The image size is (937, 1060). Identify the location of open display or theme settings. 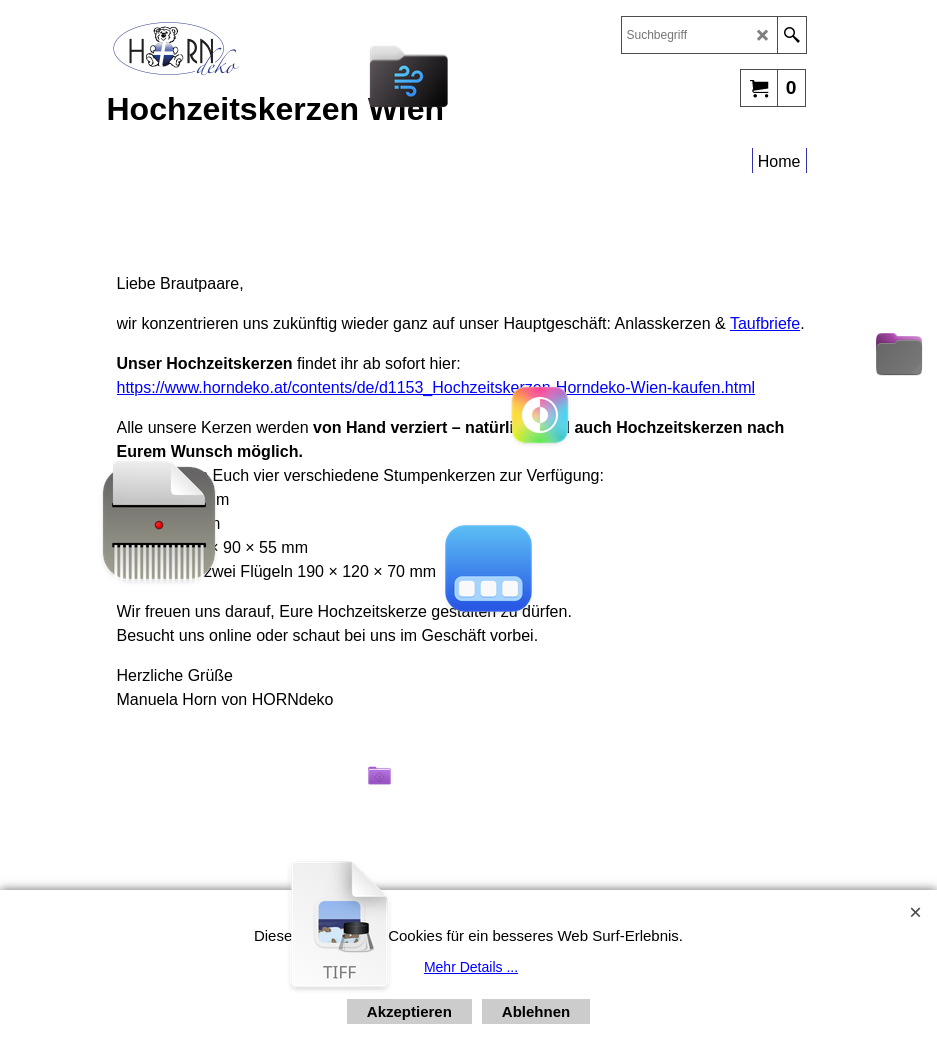
(540, 416).